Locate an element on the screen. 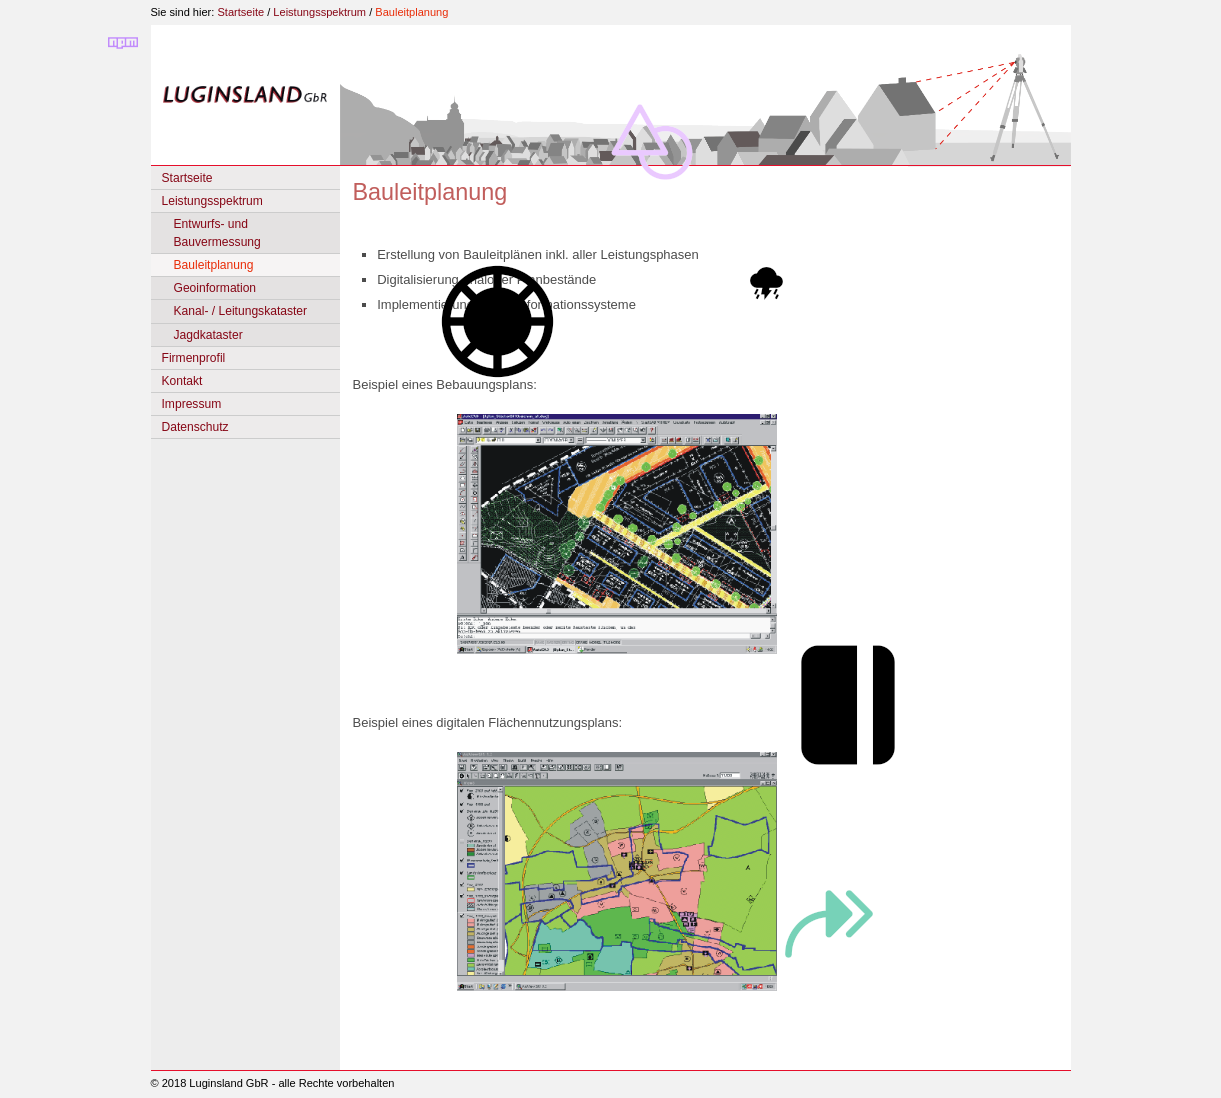 The height and width of the screenshot is (1098, 1221). access shape tools or drawing options is located at coordinates (652, 142).